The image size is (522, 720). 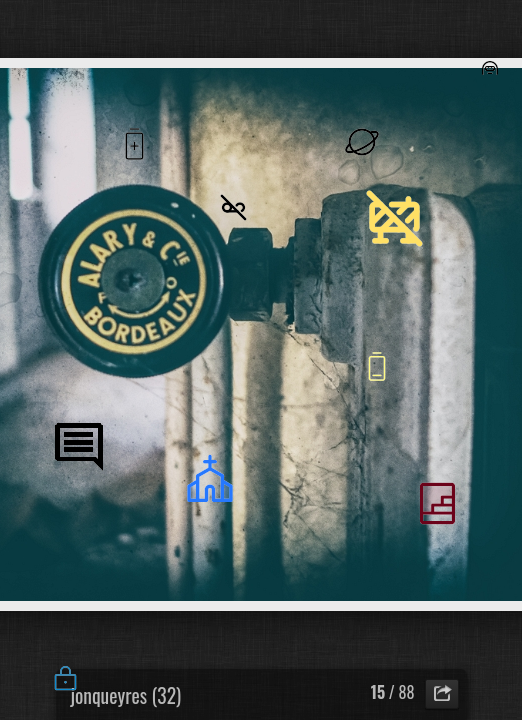 I want to click on add a comment or note, so click(x=79, y=447).